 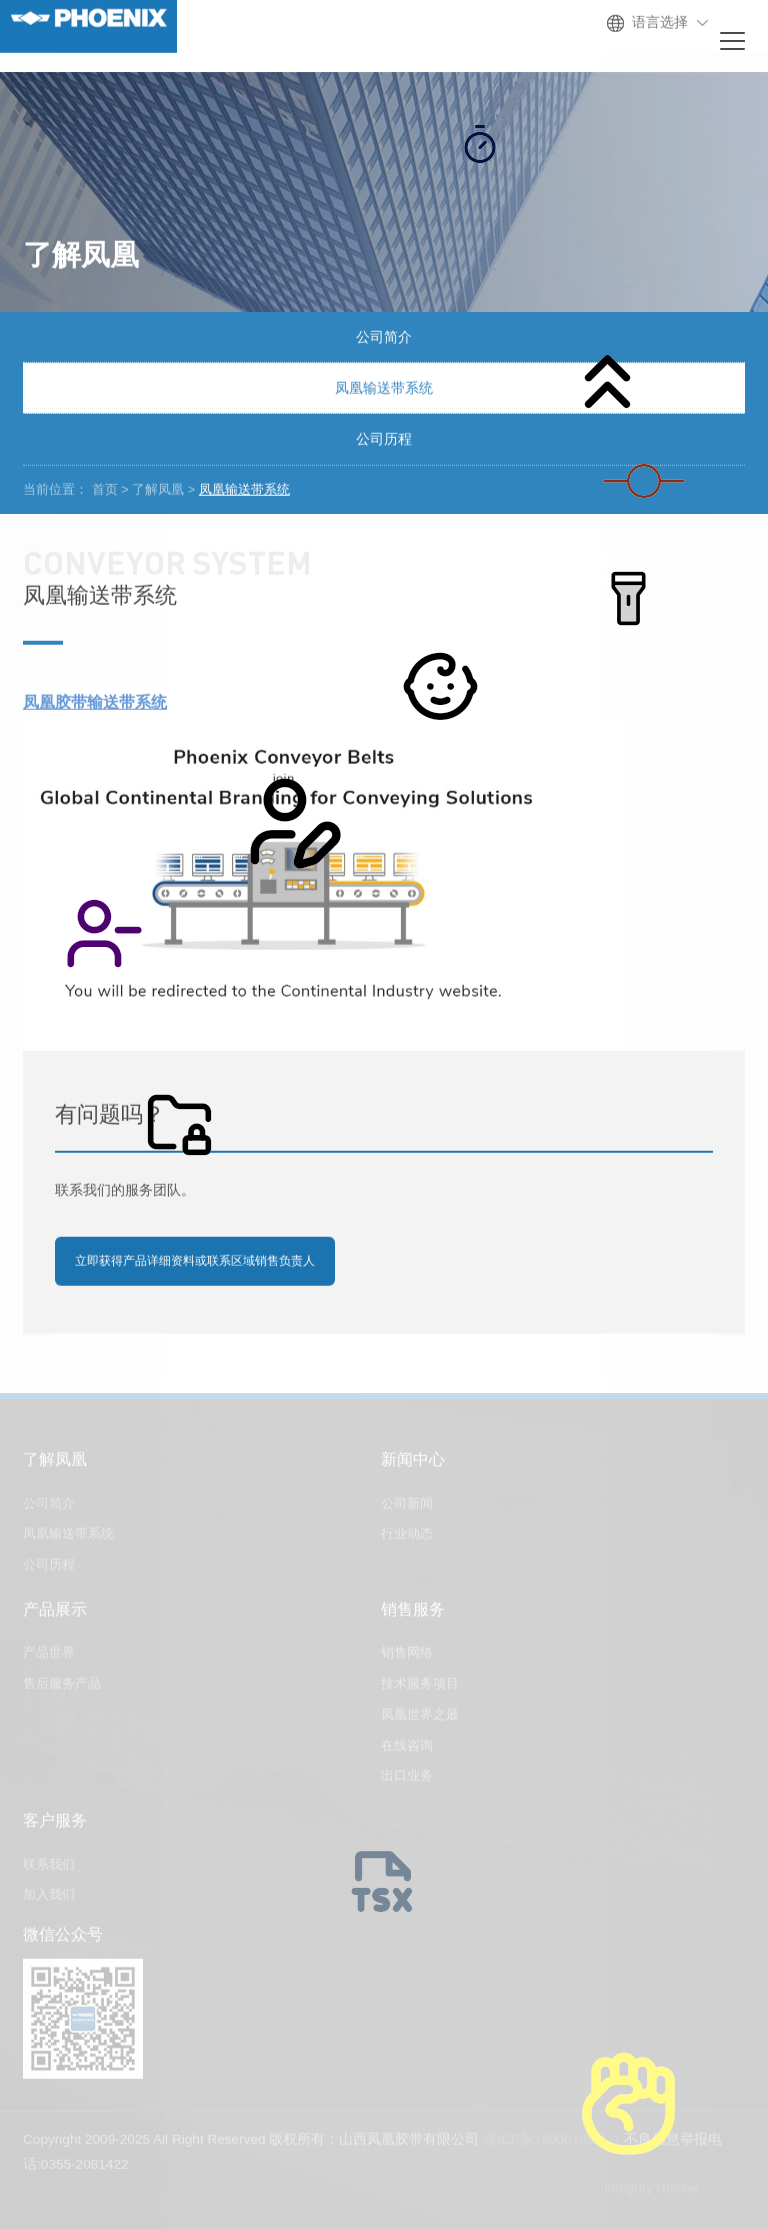 I want to click on view commit history in version control, so click(x=644, y=481).